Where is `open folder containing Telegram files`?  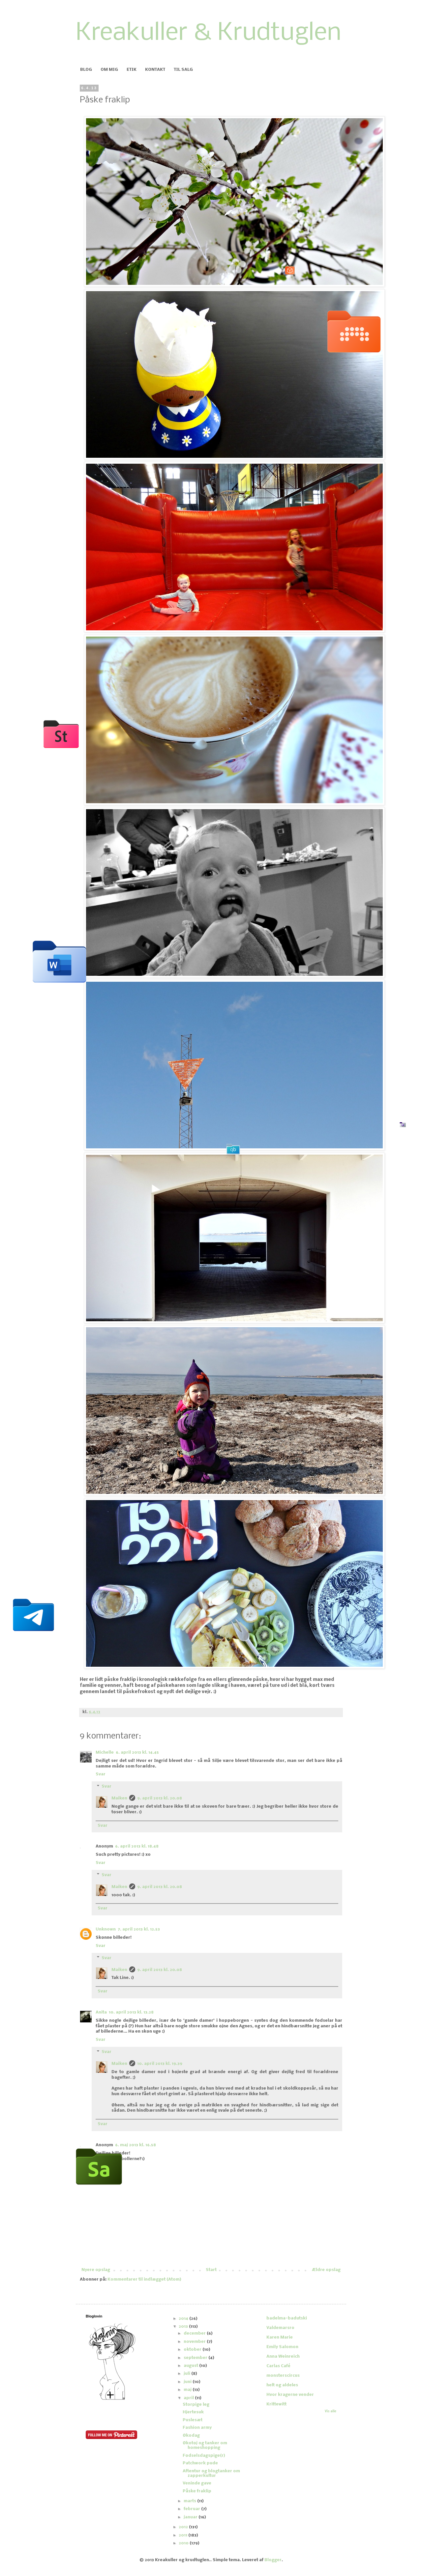 open folder containing Telegram files is located at coordinates (33, 1616).